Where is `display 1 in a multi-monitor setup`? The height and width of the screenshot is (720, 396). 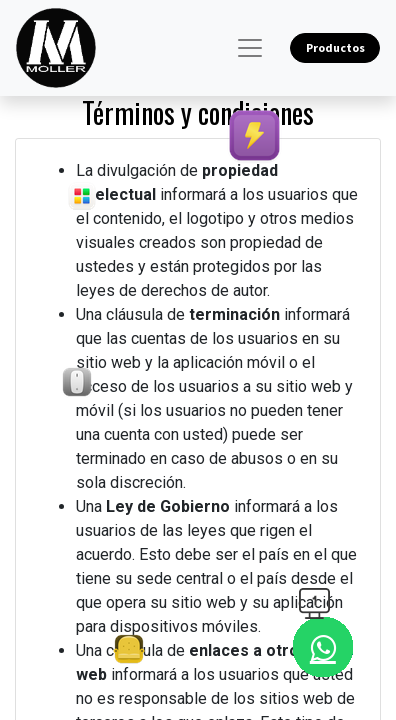 display 1 in a multi-monitor setup is located at coordinates (314, 603).